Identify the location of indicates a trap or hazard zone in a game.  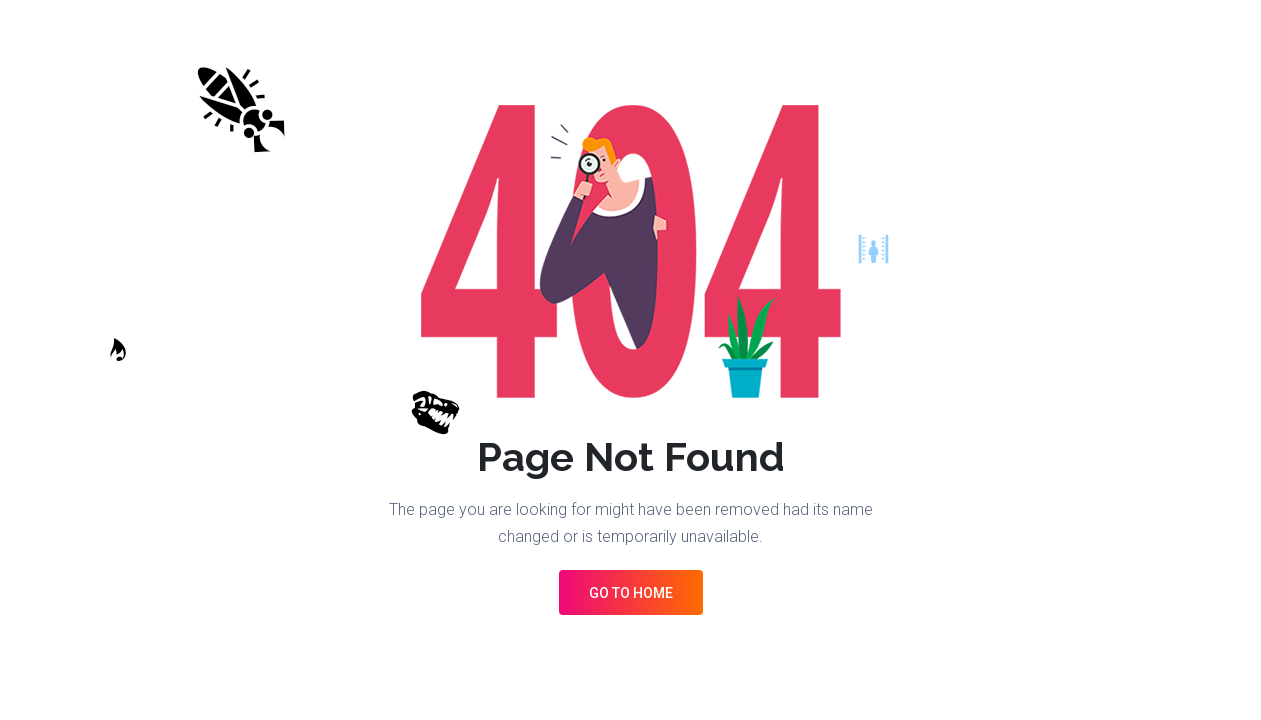
(873, 248).